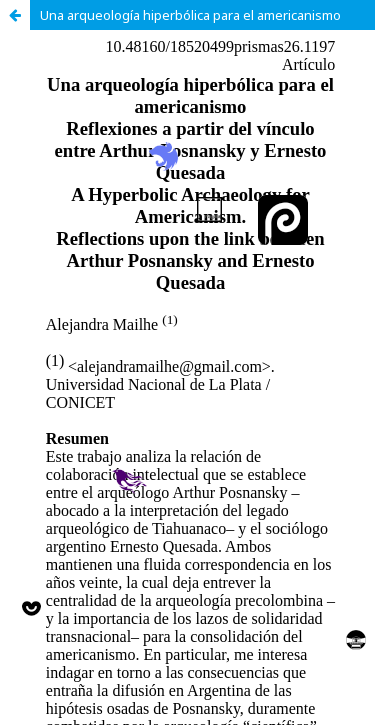 The image size is (375, 725). What do you see at coordinates (356, 640) in the screenshot?
I see `watchtower container monitoring service logo` at bounding box center [356, 640].